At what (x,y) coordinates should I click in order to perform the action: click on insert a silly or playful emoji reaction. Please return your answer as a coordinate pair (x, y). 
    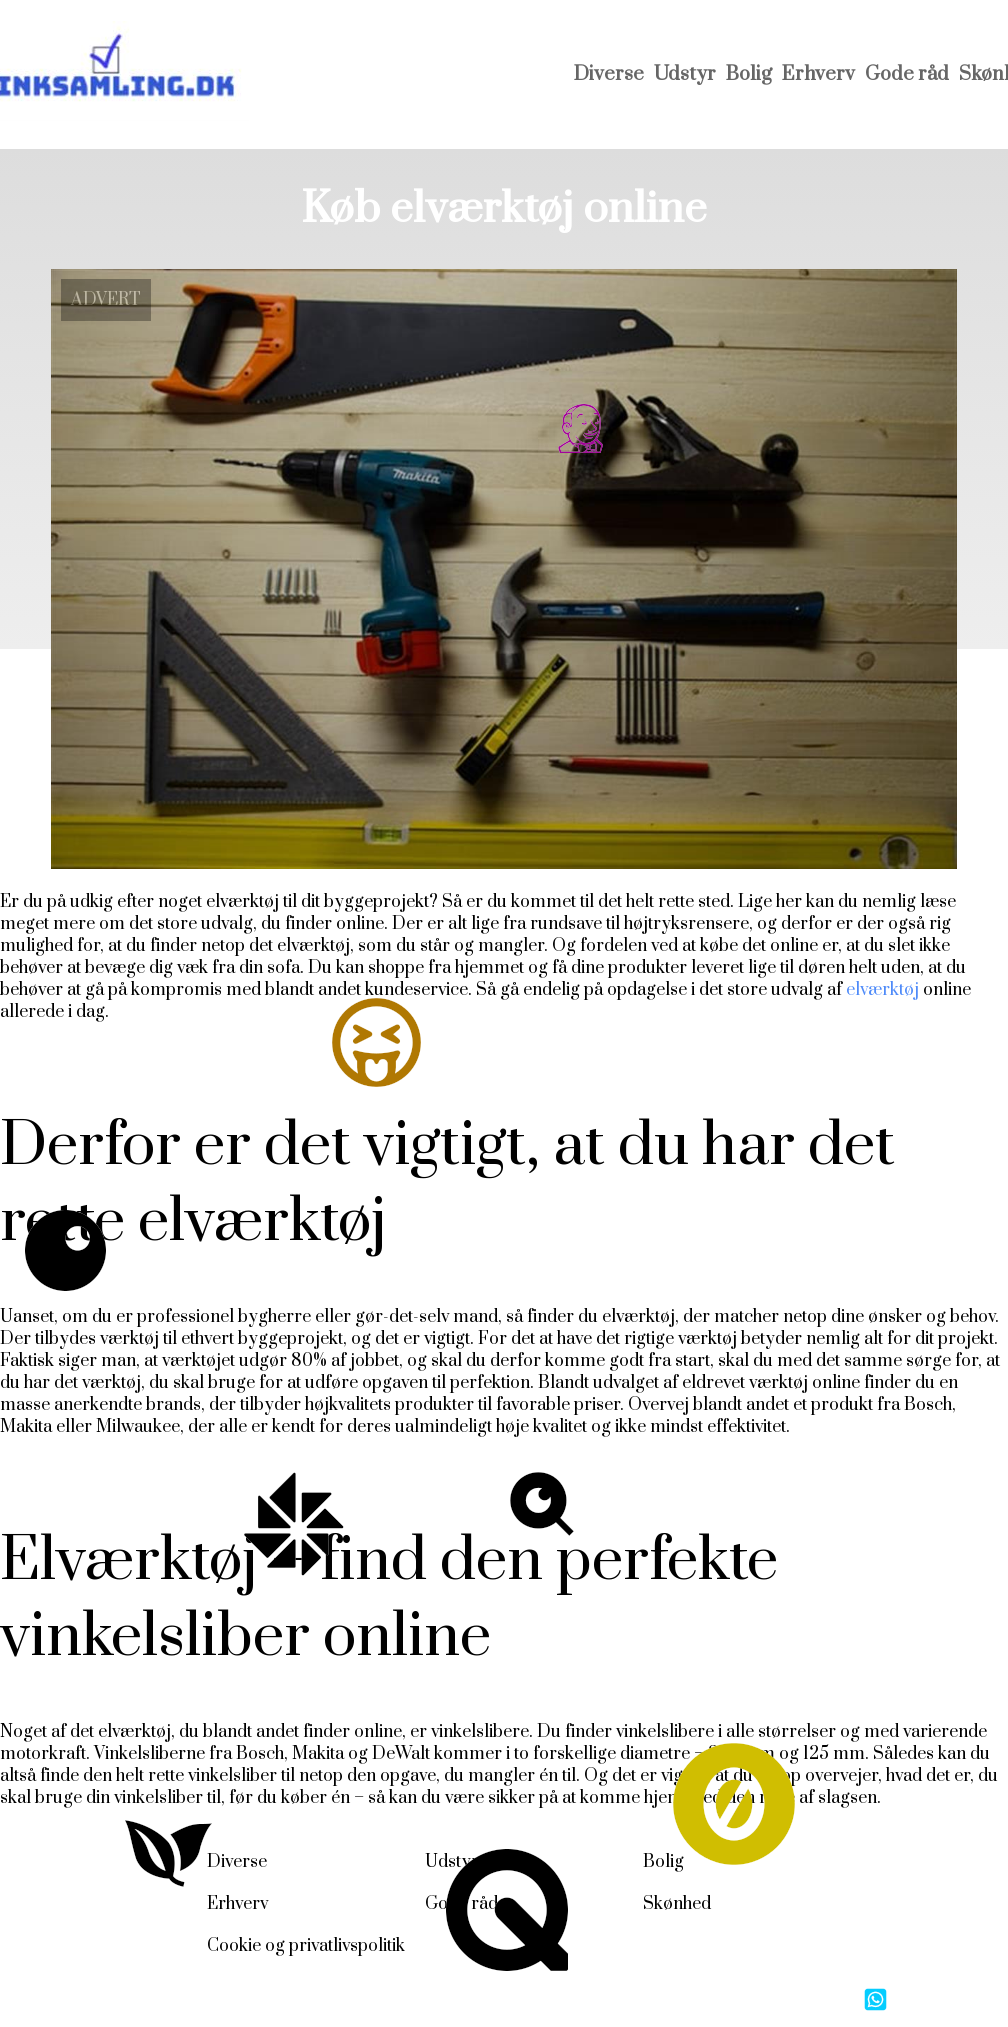
    Looking at the image, I should click on (376, 1042).